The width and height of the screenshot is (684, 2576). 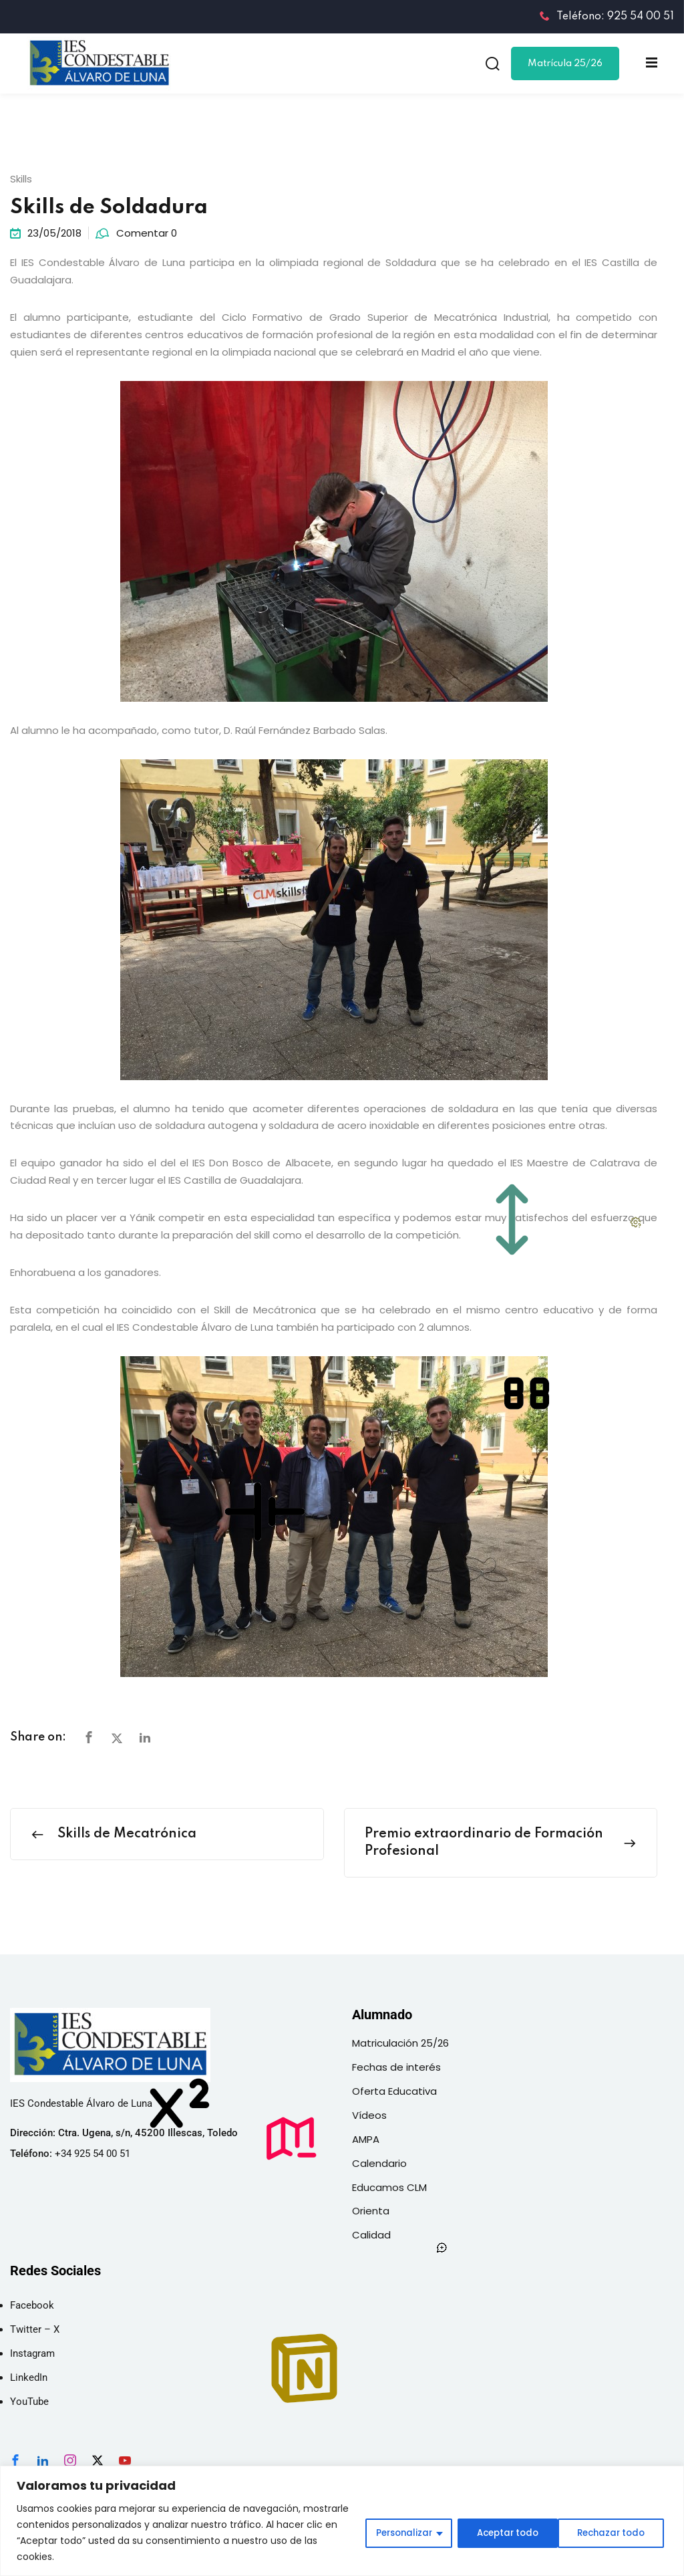 I want to click on access settings help or FAQ, so click(x=635, y=1222).